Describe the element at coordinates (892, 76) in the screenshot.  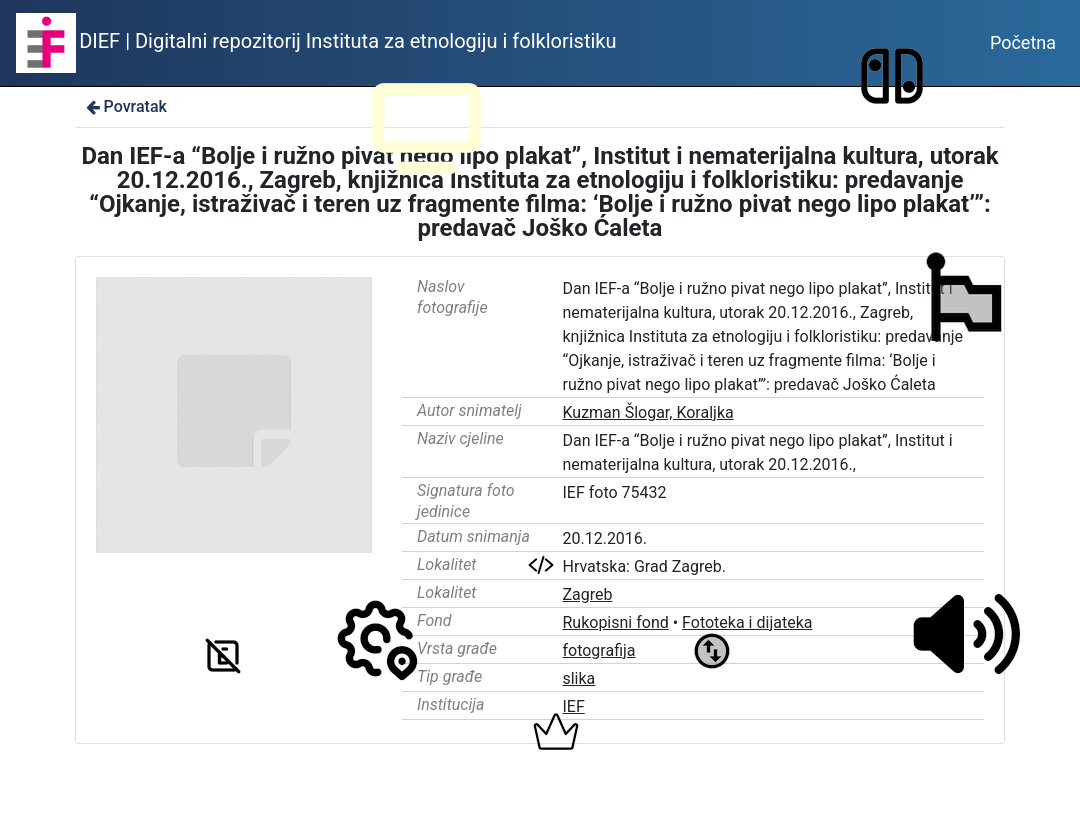
I see `access nintendo switch gaming features` at that location.